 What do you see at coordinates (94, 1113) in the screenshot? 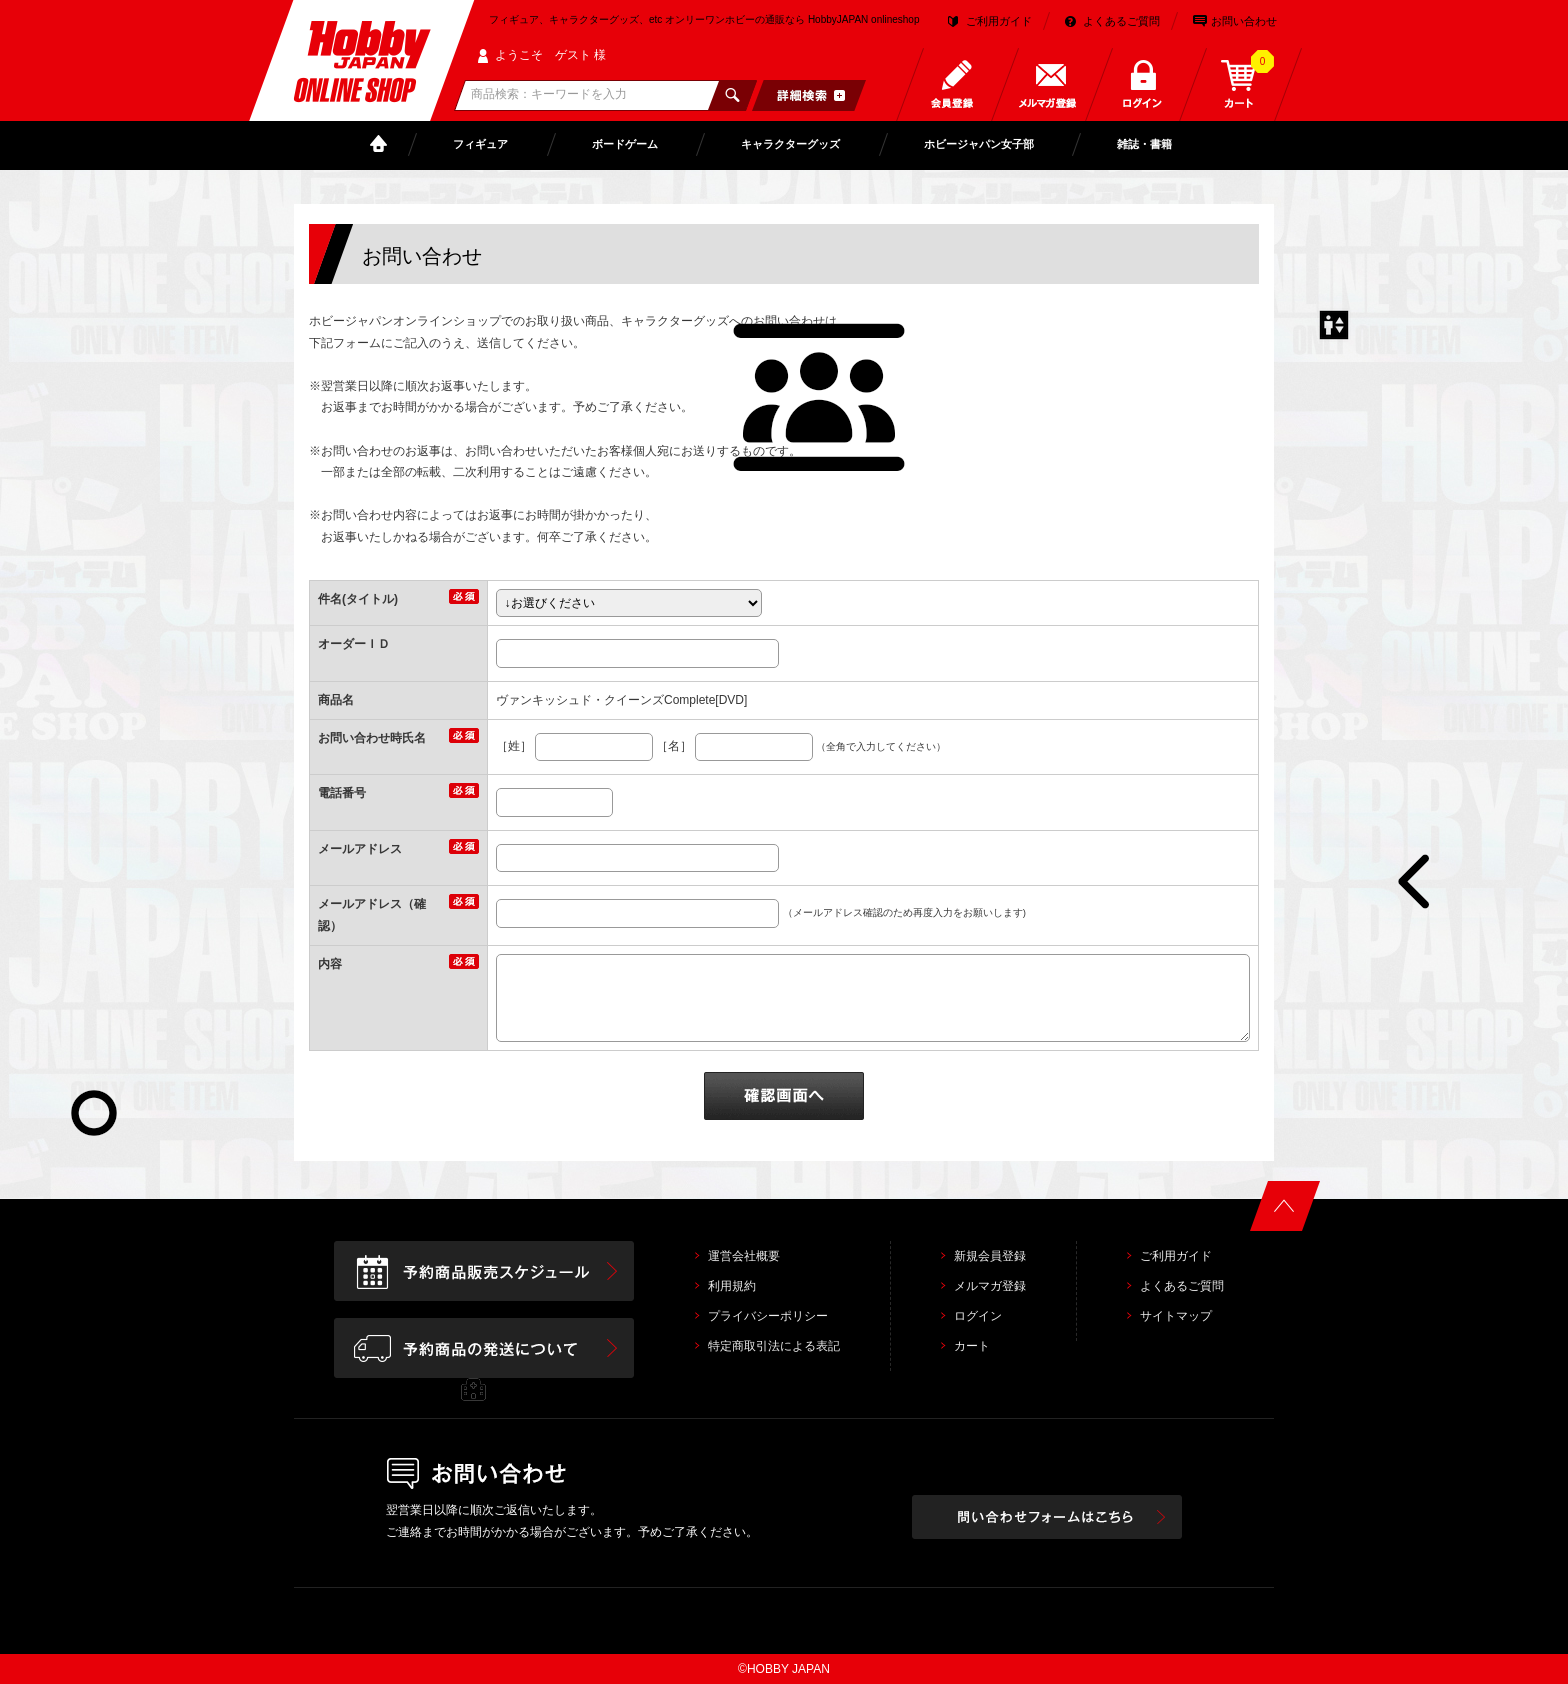
I see `indicates gender-neutral or unspecified gender option` at bounding box center [94, 1113].